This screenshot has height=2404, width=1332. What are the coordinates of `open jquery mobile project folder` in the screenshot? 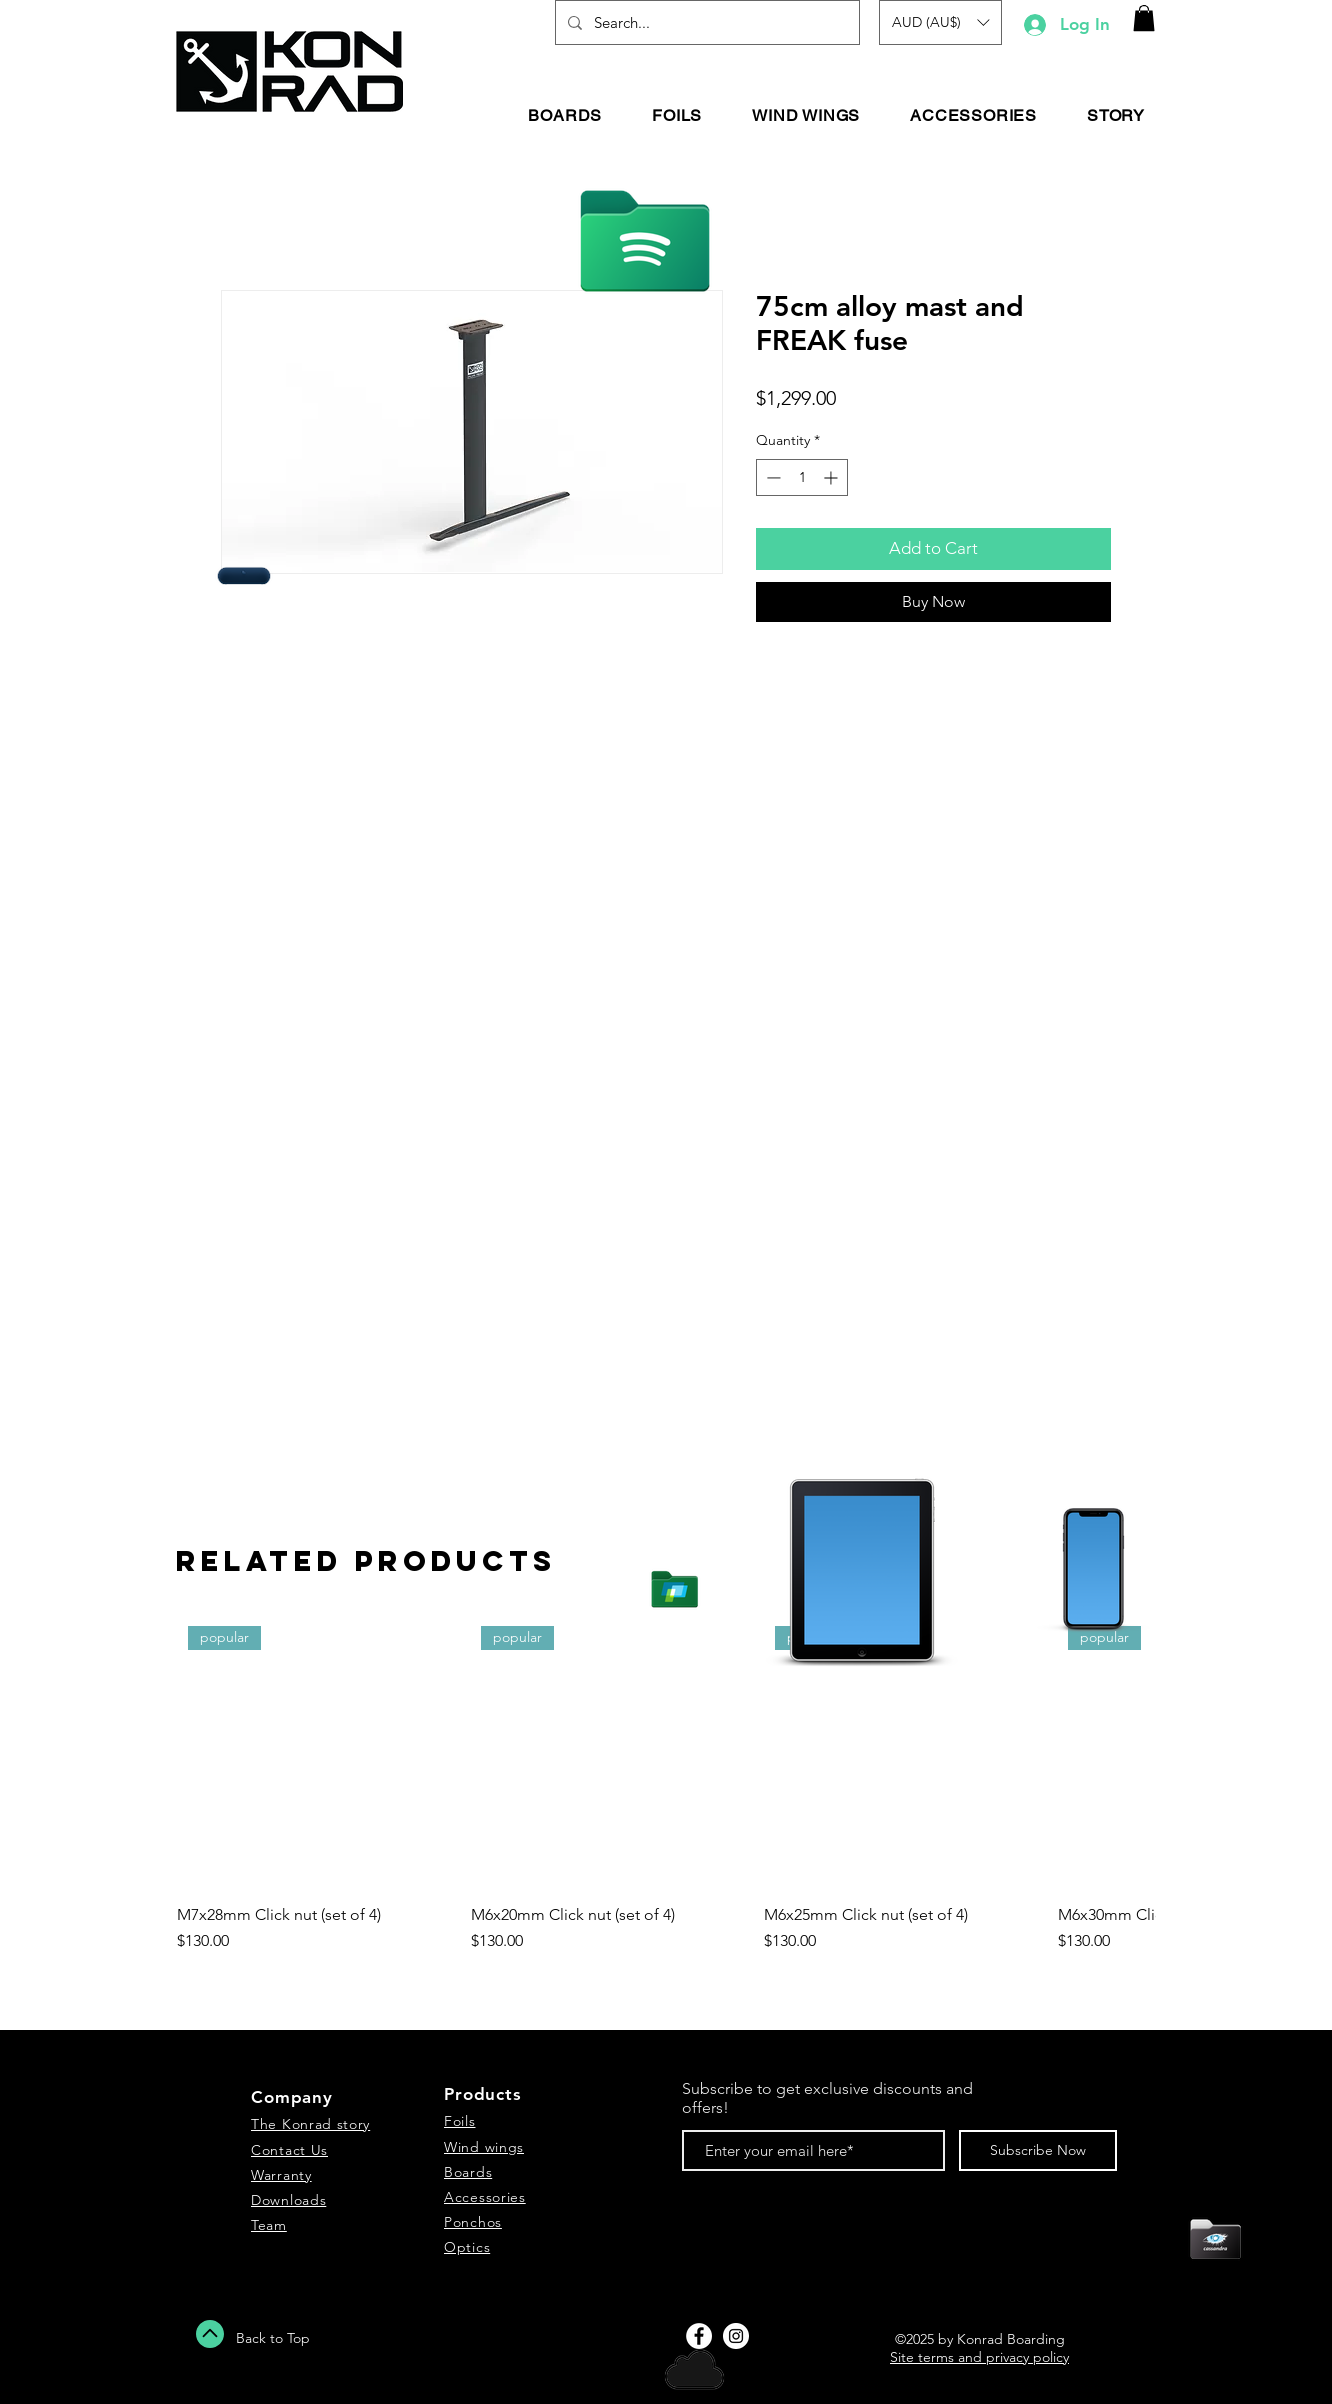 It's located at (674, 1590).